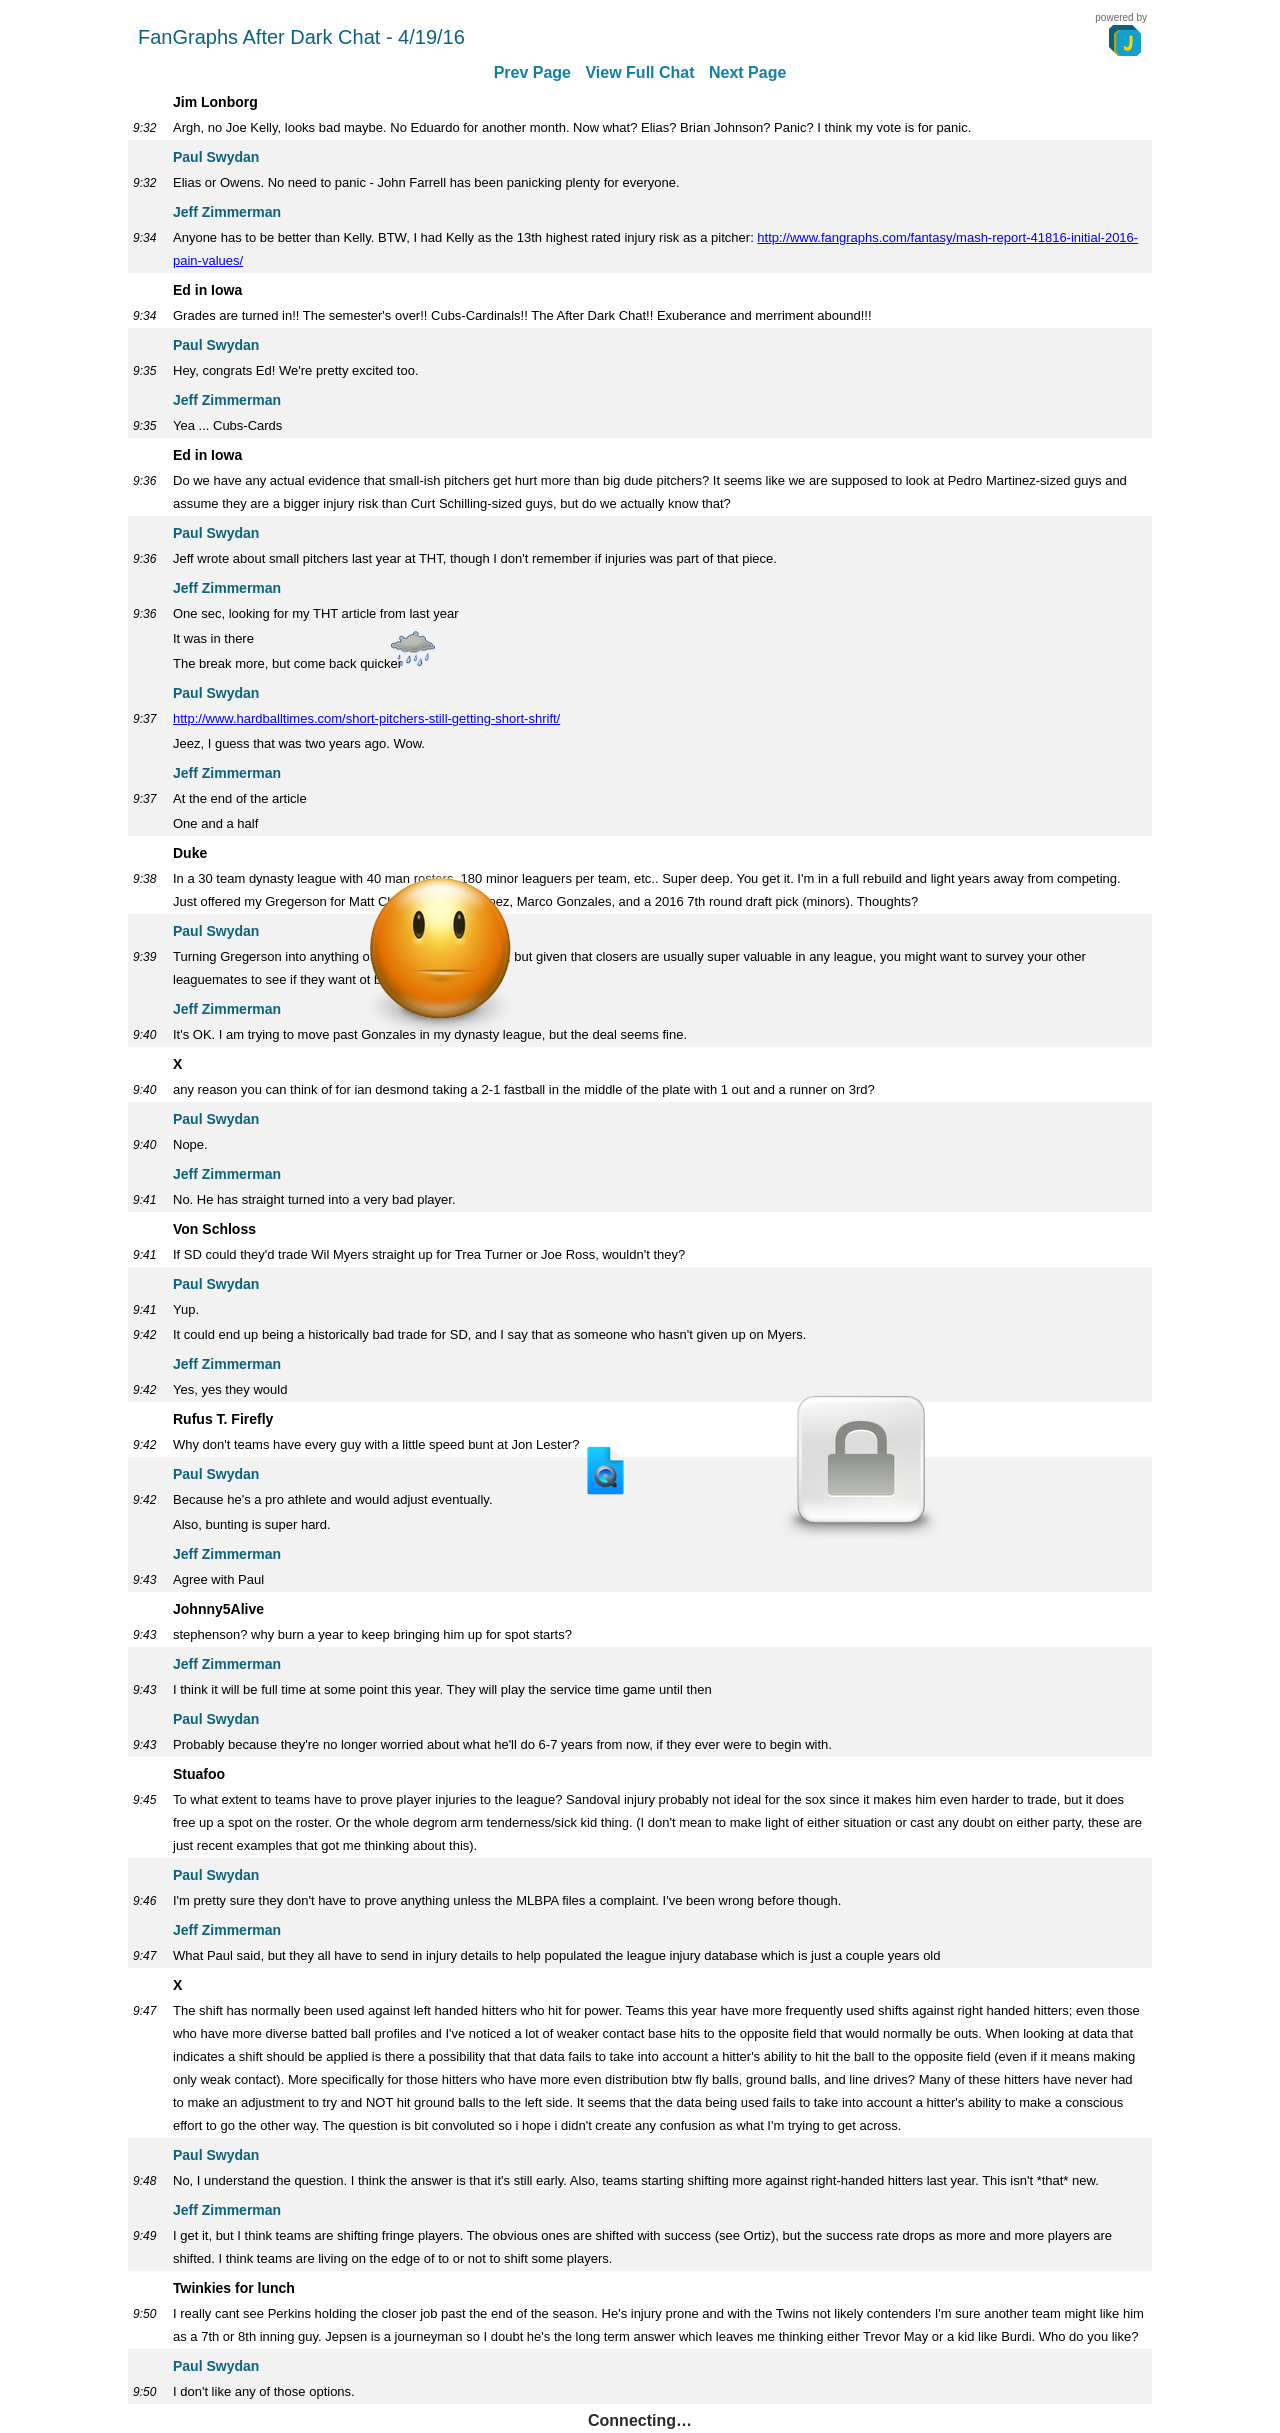 The width and height of the screenshot is (1280, 2433). I want to click on indicates a locked or read-only file, so click(862, 1466).